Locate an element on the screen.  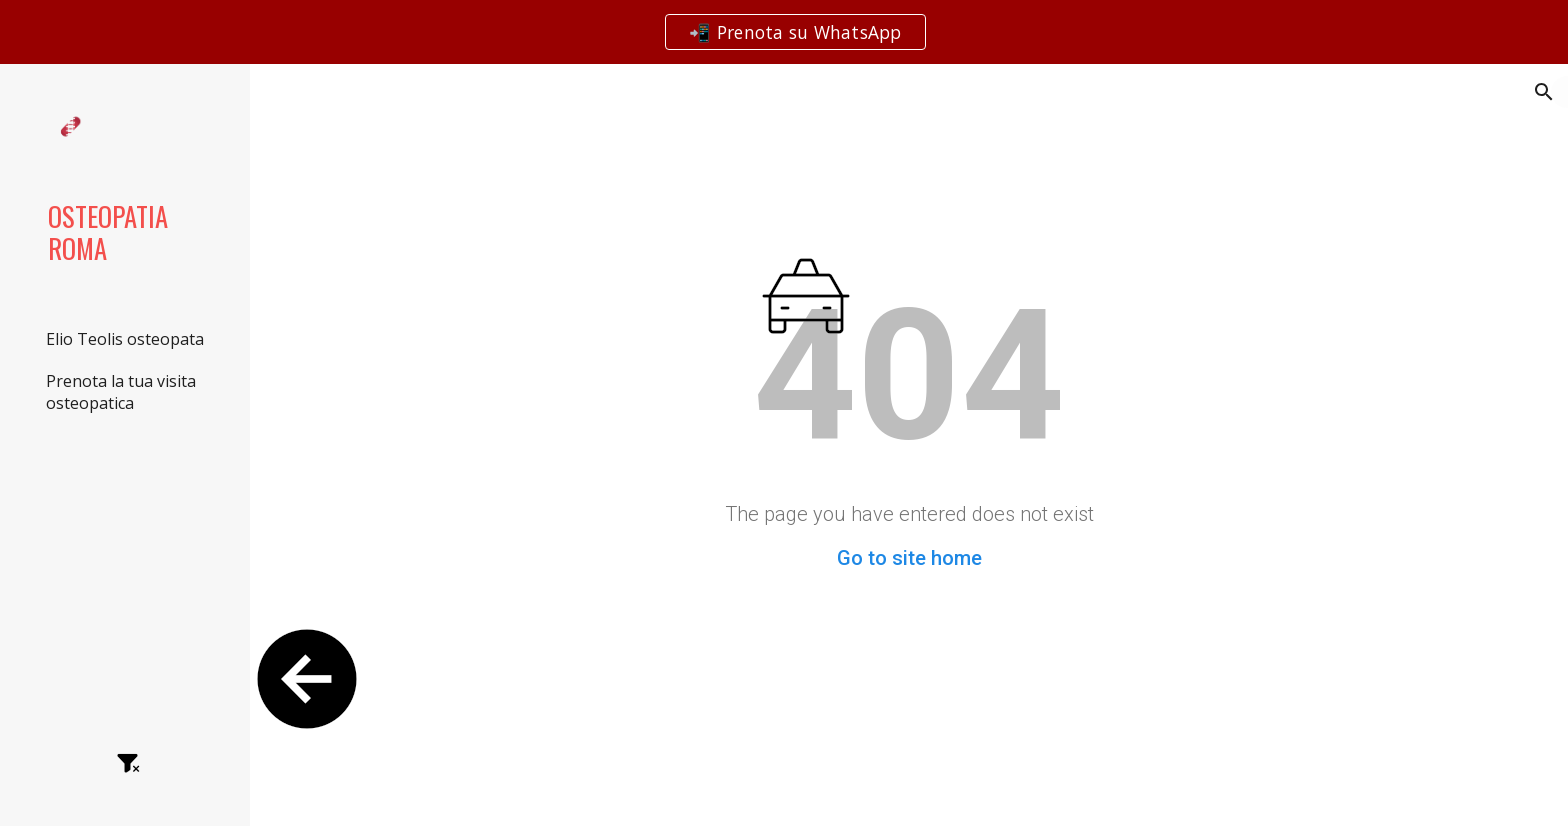
go back to the previous screen is located at coordinates (307, 679).